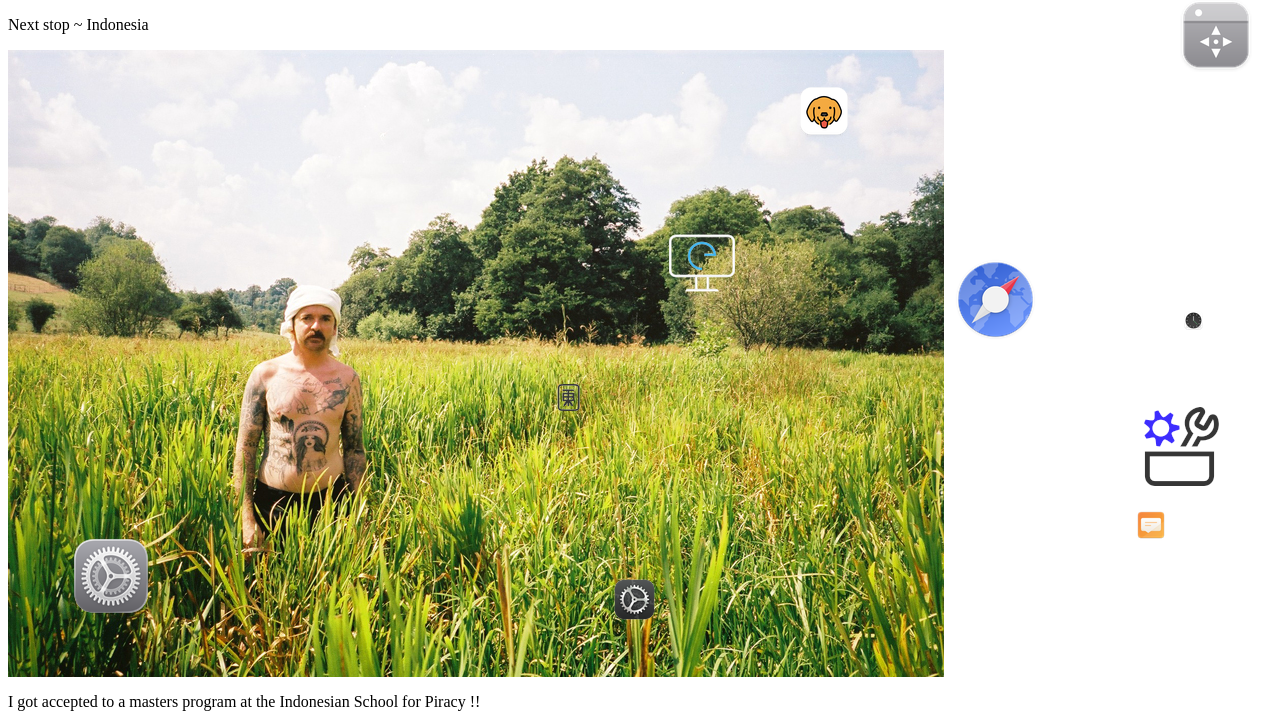 The height and width of the screenshot is (727, 1280). What do you see at coordinates (995, 299) in the screenshot?
I see `open the web browser` at bounding box center [995, 299].